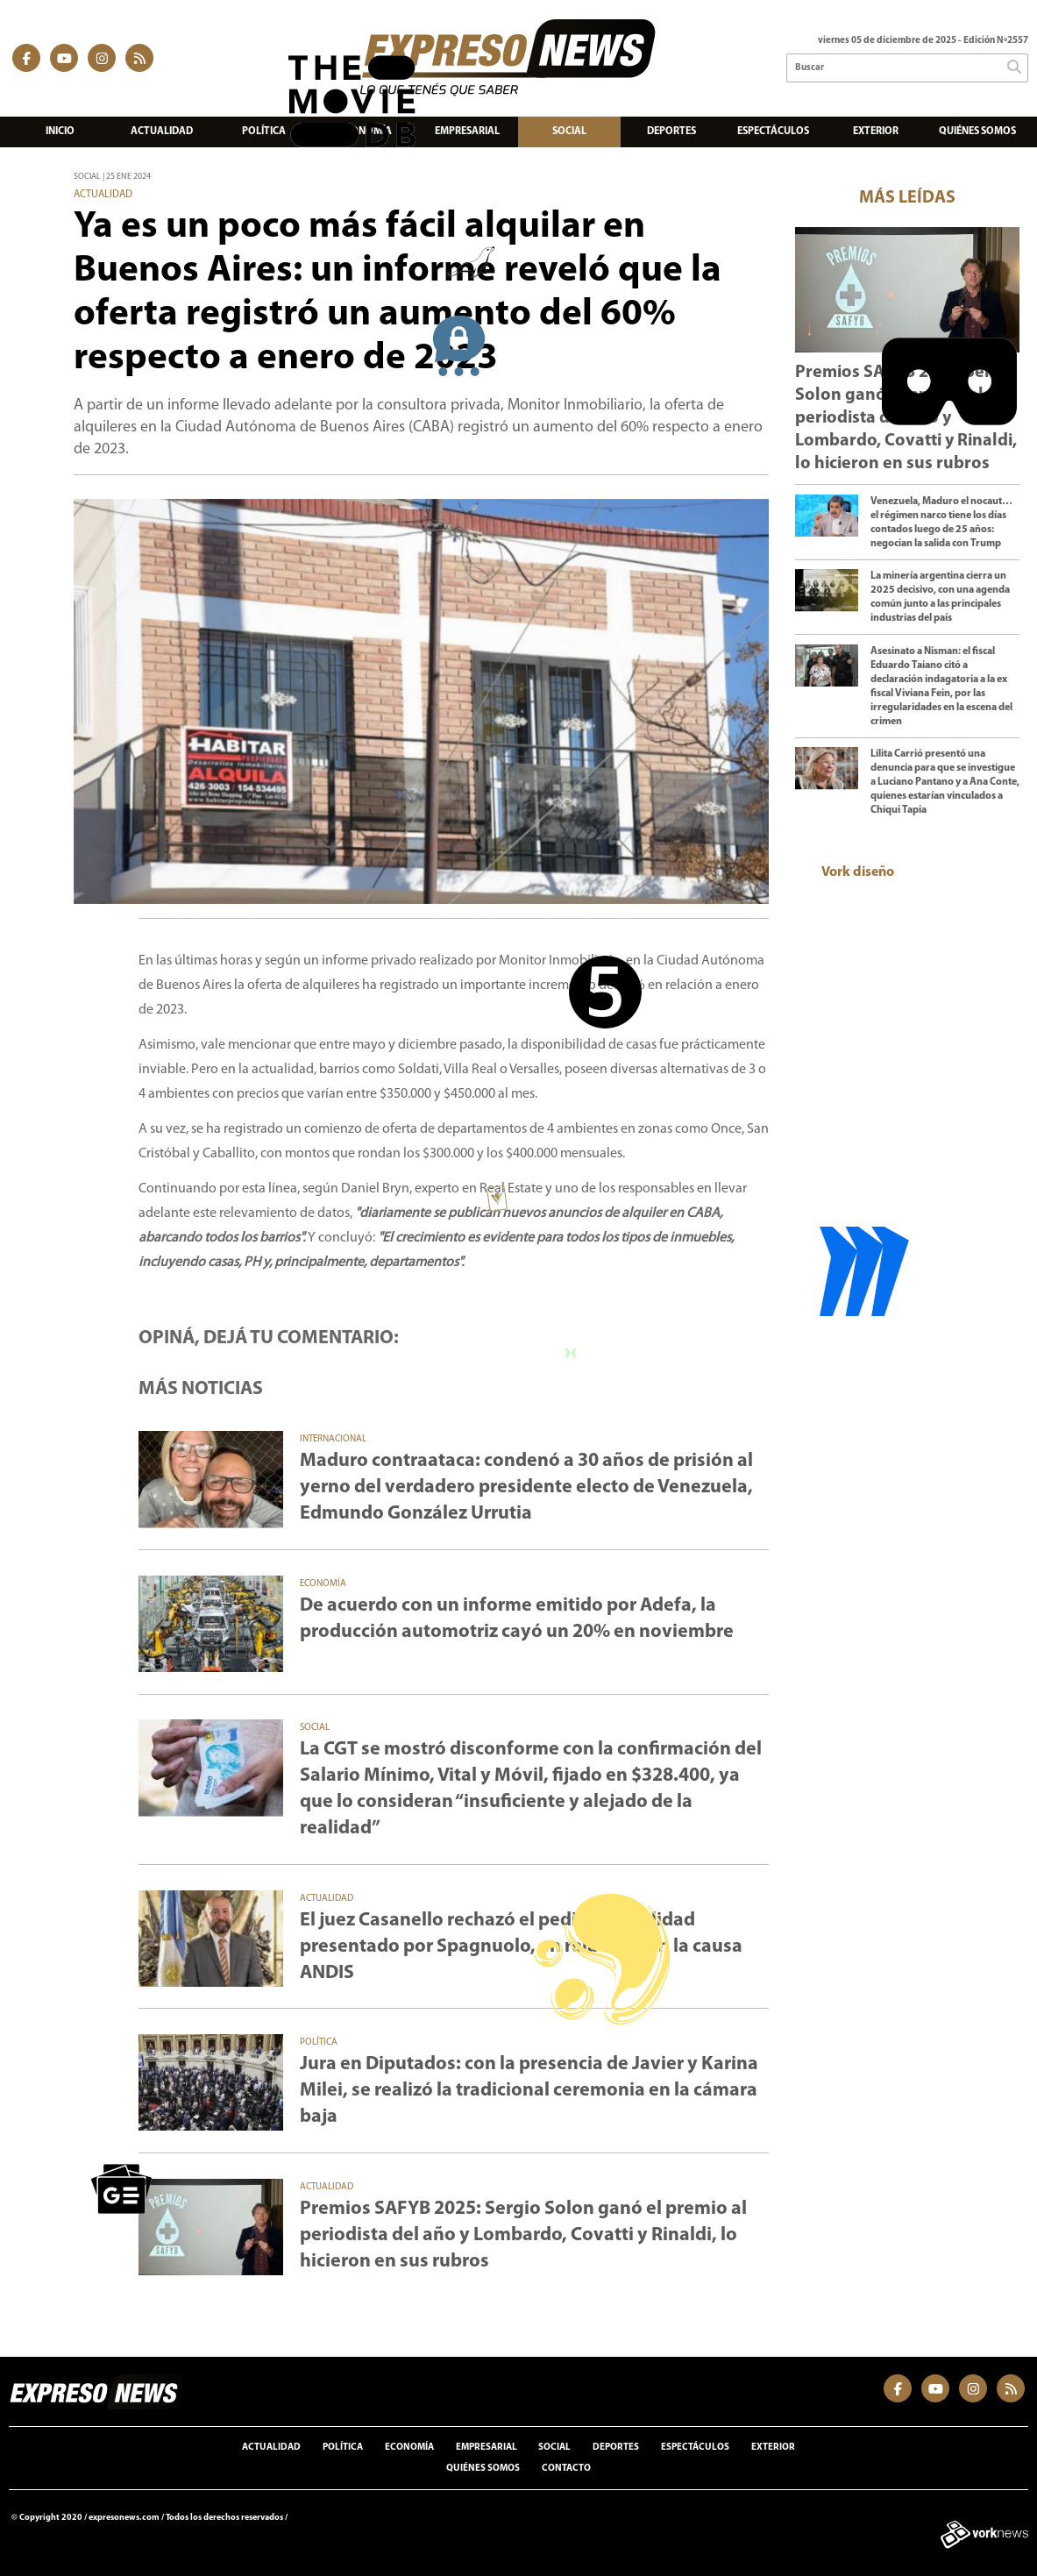  What do you see at coordinates (352, 101) in the screenshot?
I see `visit The Movie Database (TMDB) website` at bounding box center [352, 101].